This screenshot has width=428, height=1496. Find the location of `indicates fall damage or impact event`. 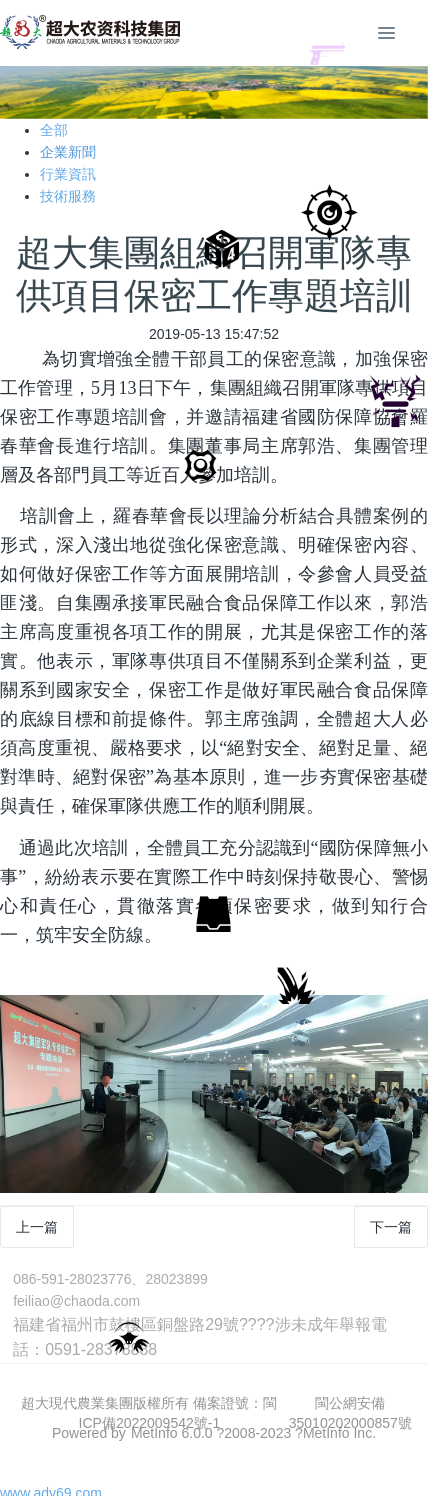

indicates fall damage or impact event is located at coordinates (296, 986).